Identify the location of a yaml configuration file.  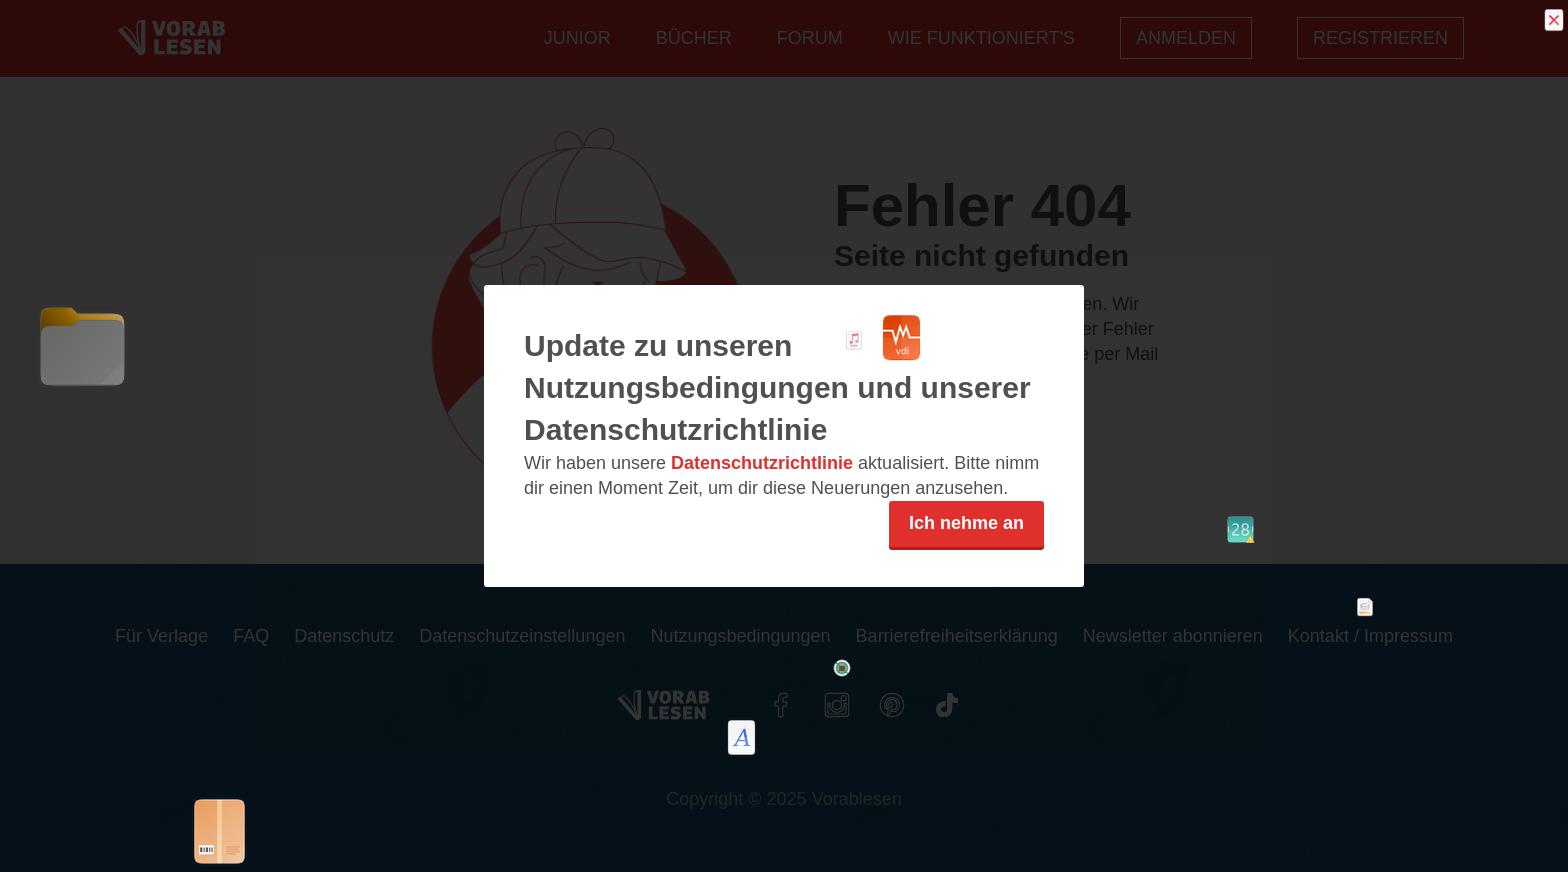
(1365, 607).